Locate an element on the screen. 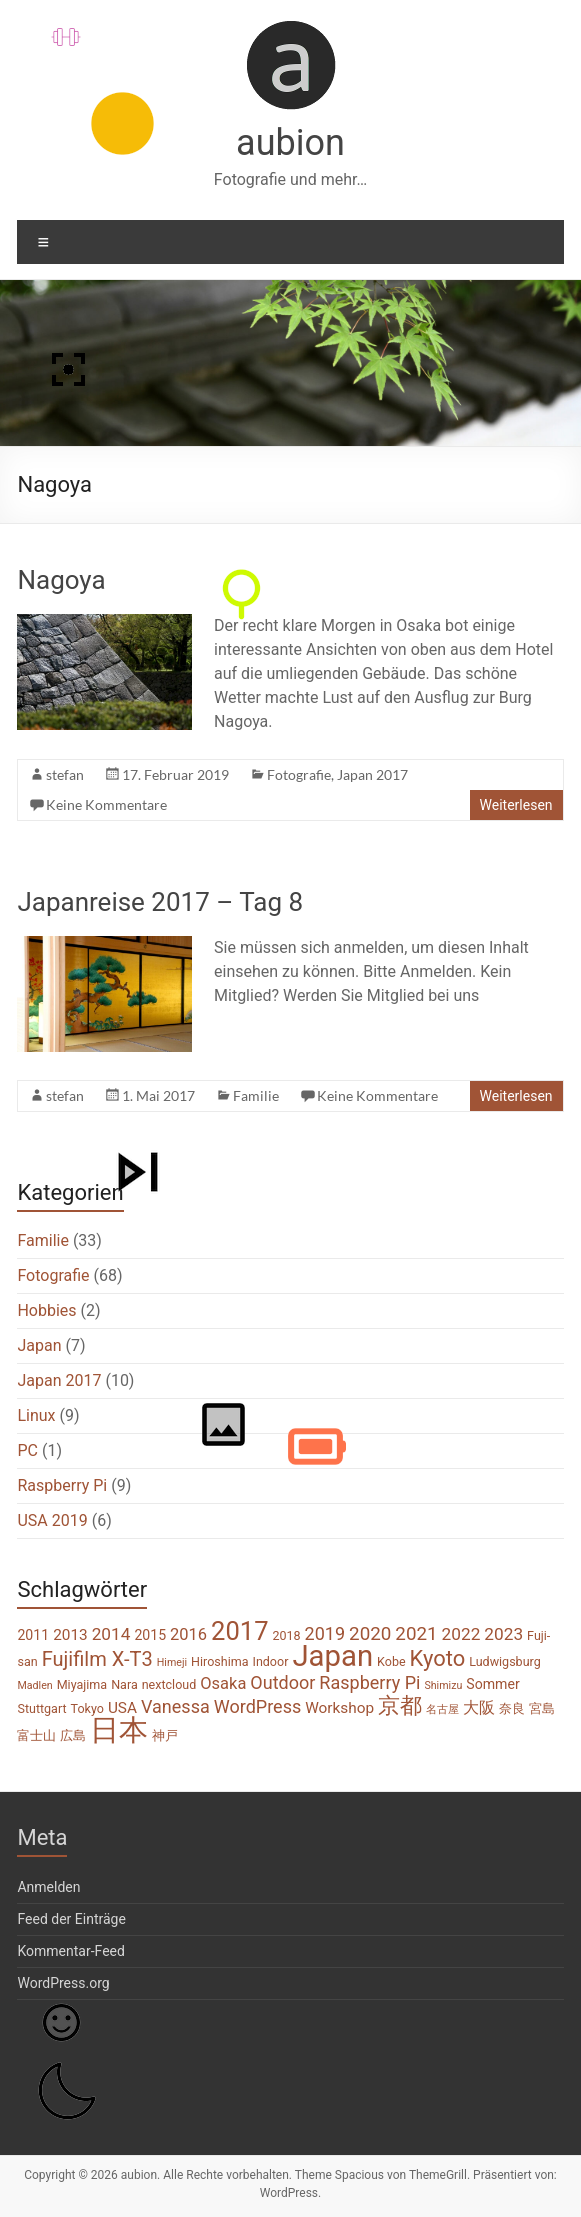  rate your experience as positive is located at coordinates (61, 2022).